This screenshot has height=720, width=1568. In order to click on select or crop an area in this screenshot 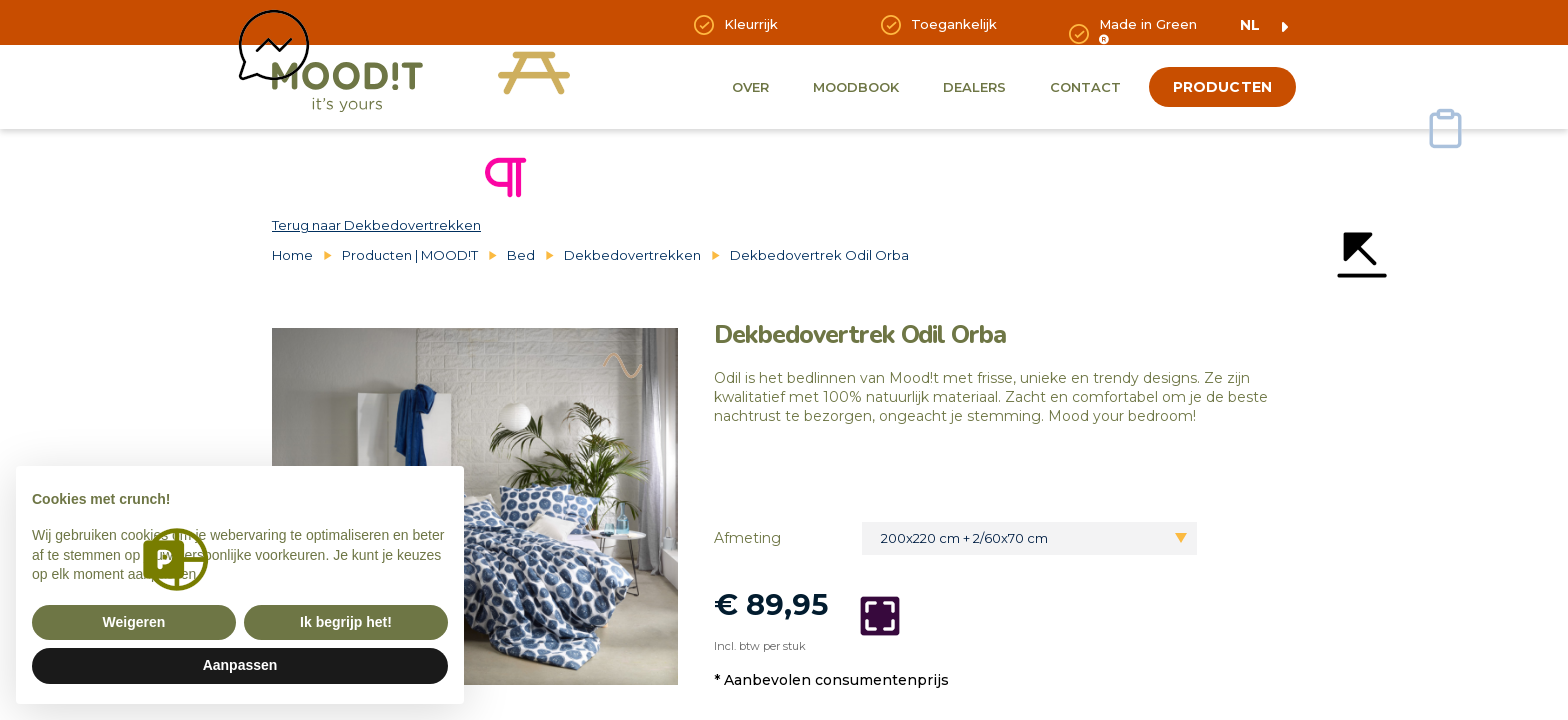, I will do `click(880, 616)`.